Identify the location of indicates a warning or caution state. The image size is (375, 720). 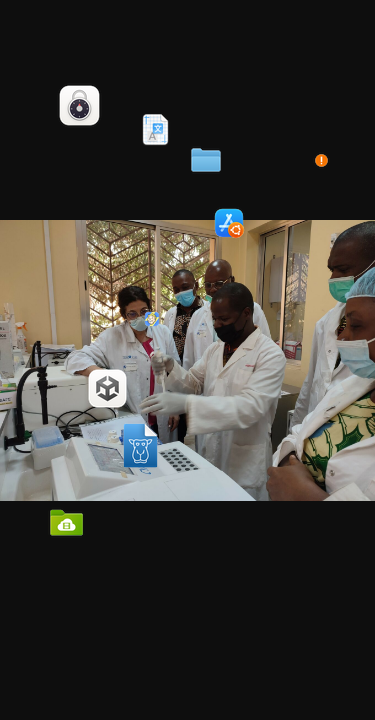
(321, 160).